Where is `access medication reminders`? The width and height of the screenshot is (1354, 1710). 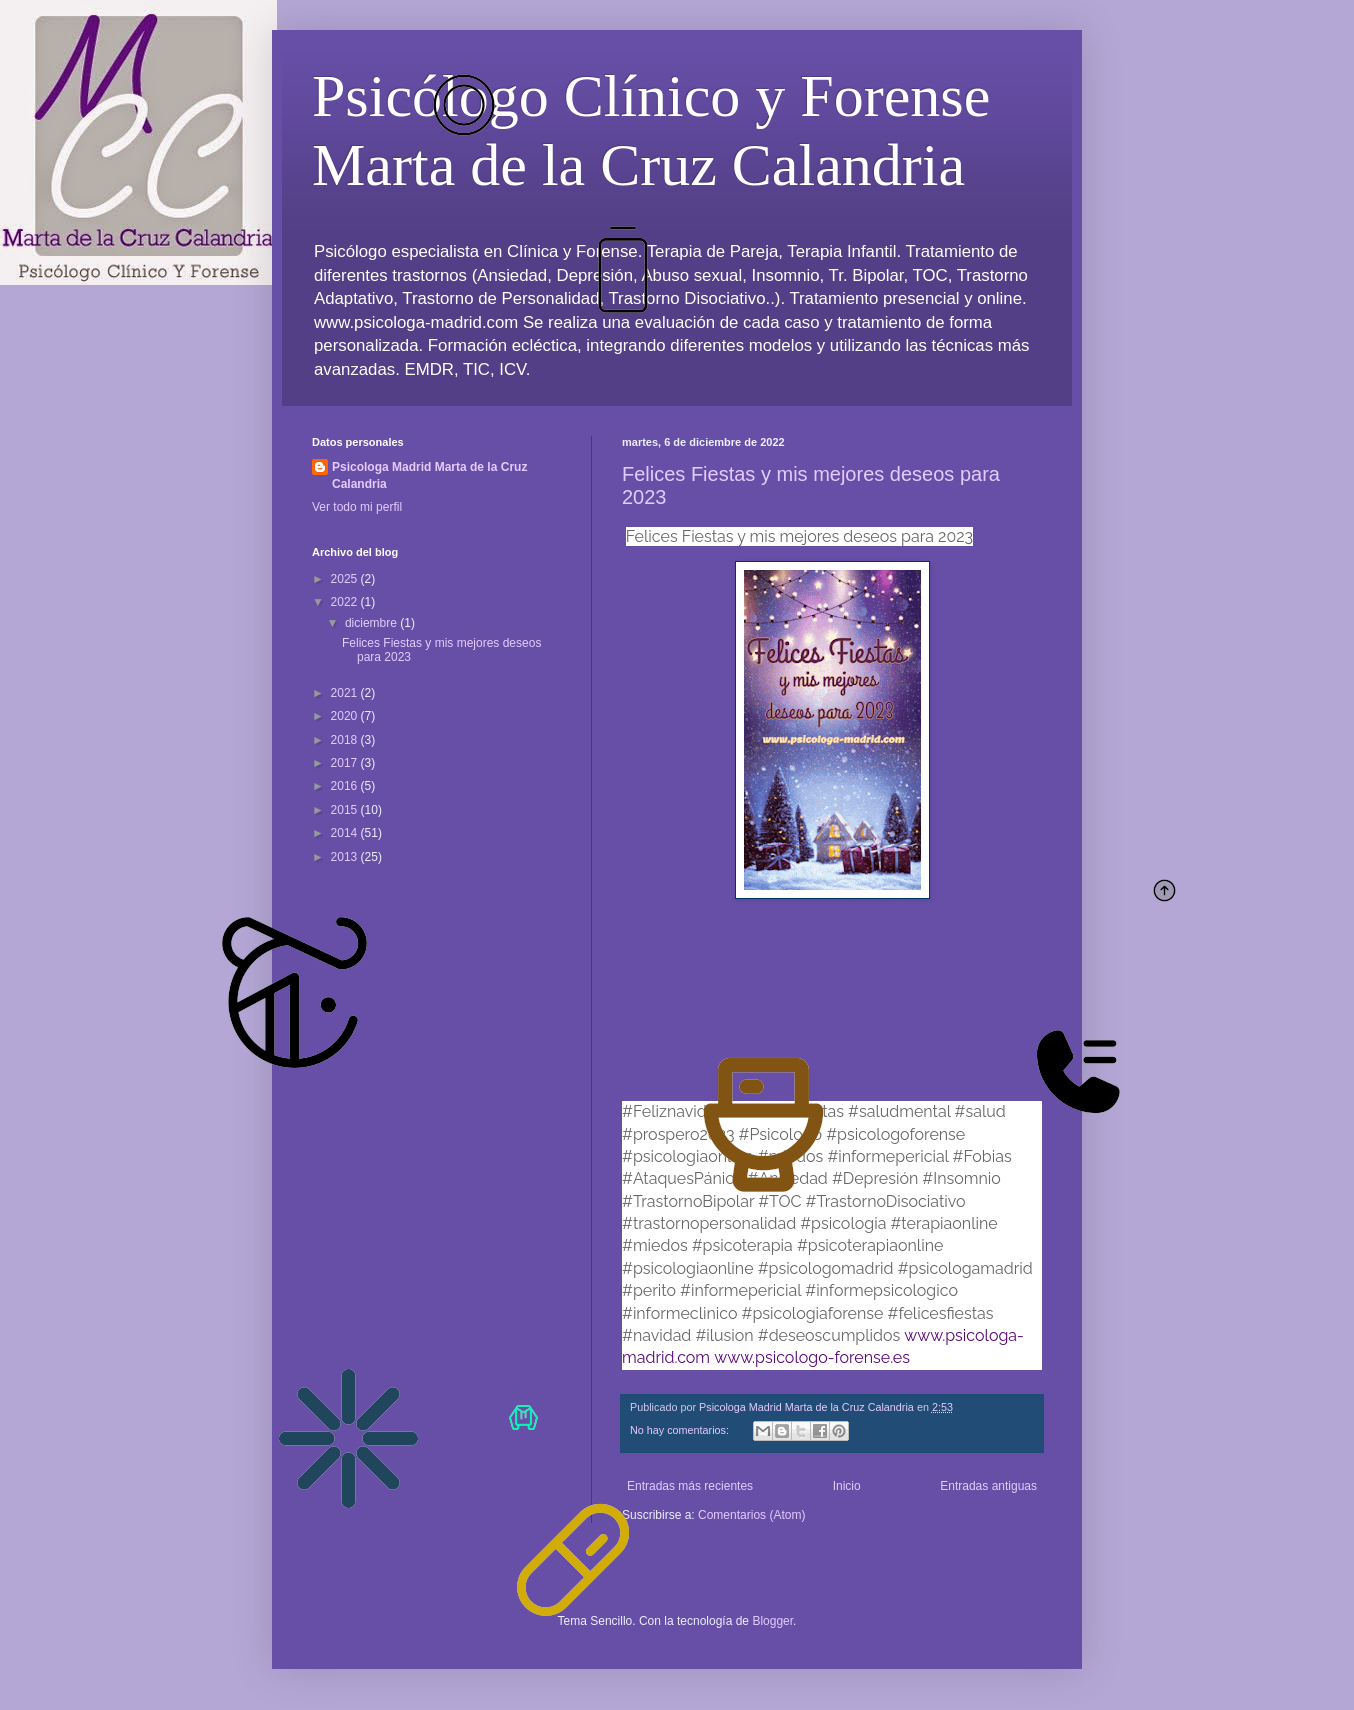
access medication reminders is located at coordinates (573, 1560).